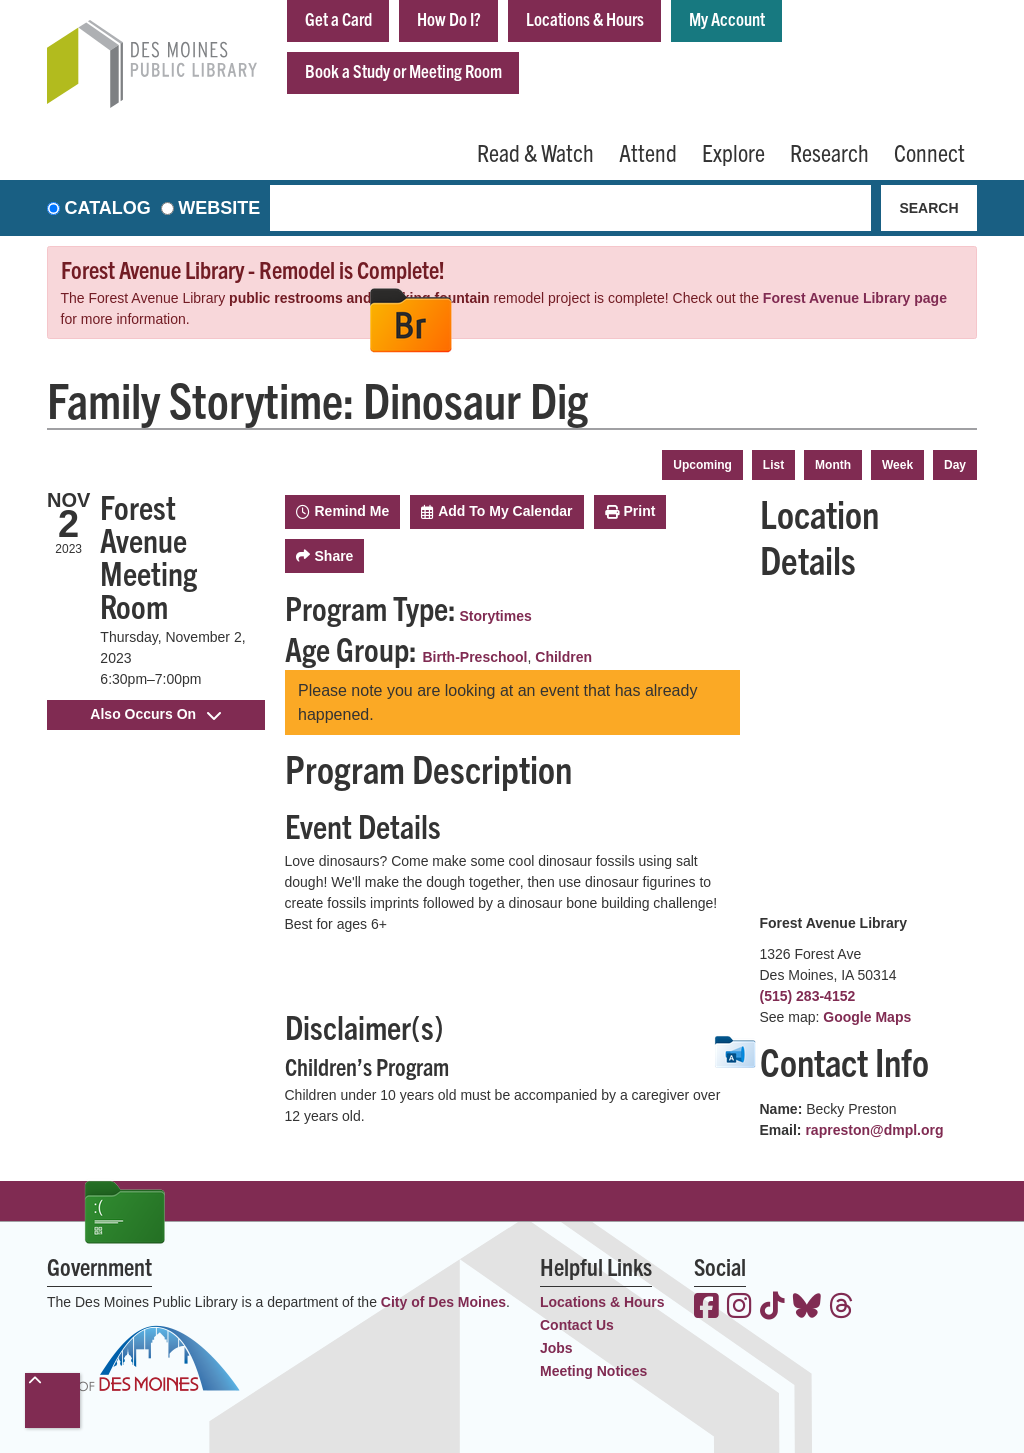 The width and height of the screenshot is (1024, 1453). What do you see at coordinates (124, 1214) in the screenshot?
I see `folder containing windows insider or beta system files` at bounding box center [124, 1214].